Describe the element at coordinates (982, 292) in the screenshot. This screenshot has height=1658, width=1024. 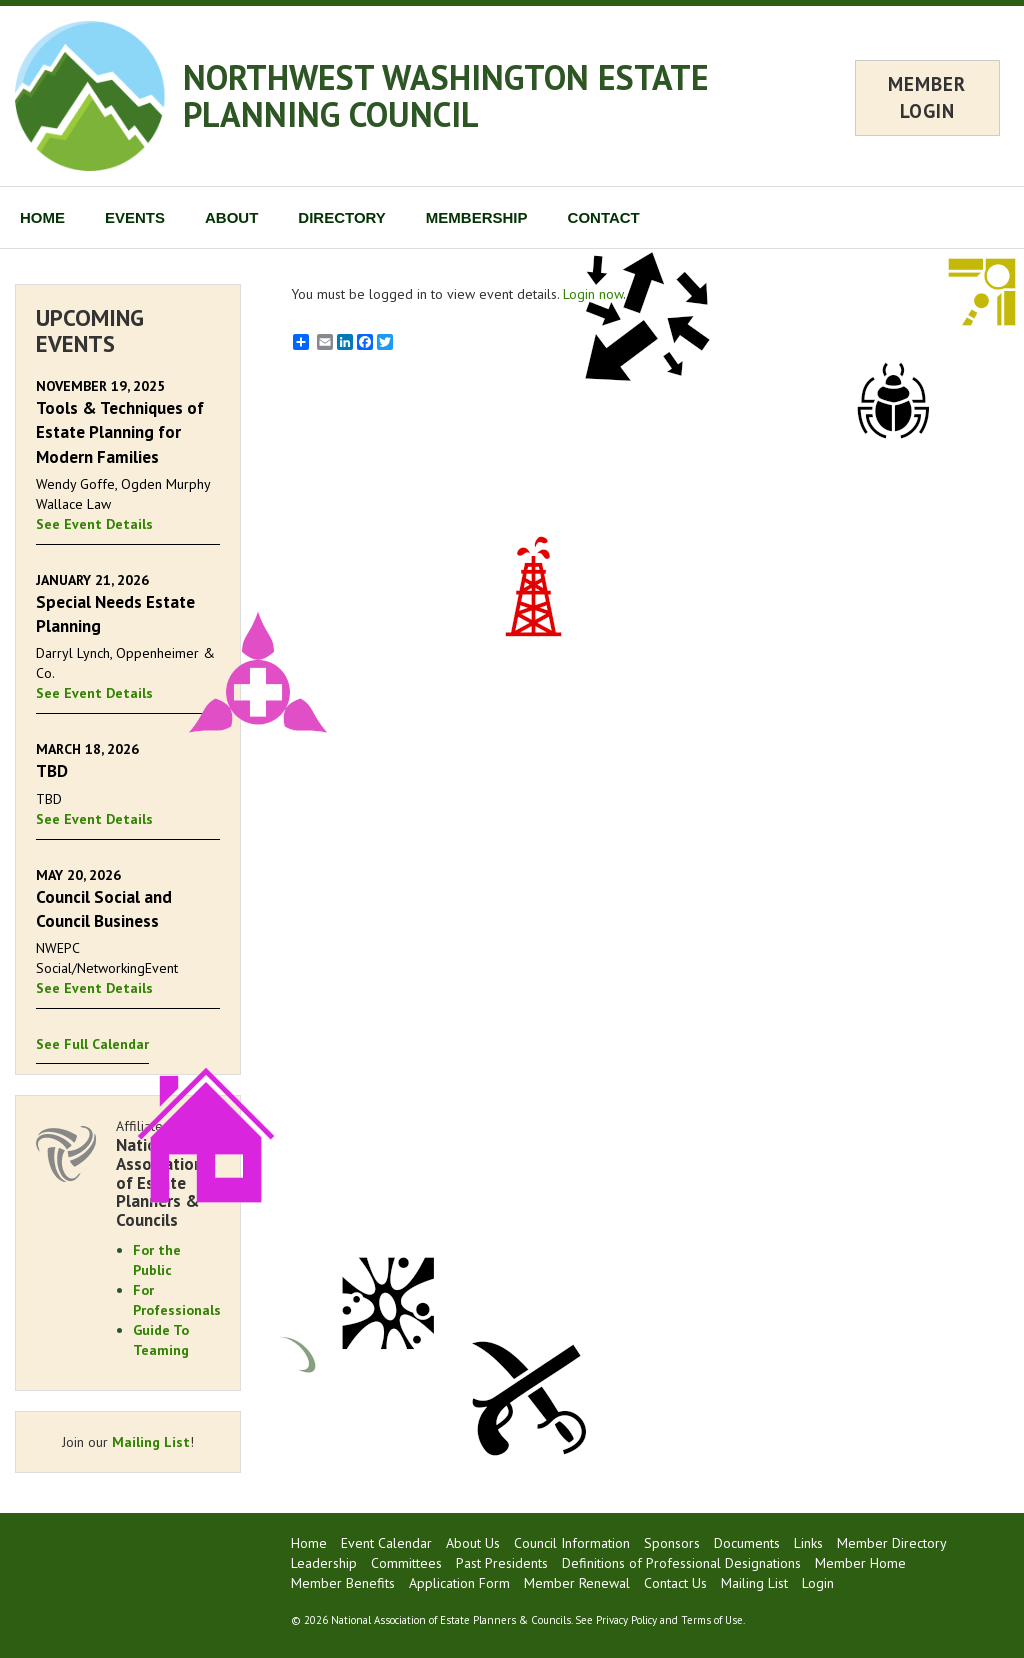
I see `access billiards or pool game` at that location.